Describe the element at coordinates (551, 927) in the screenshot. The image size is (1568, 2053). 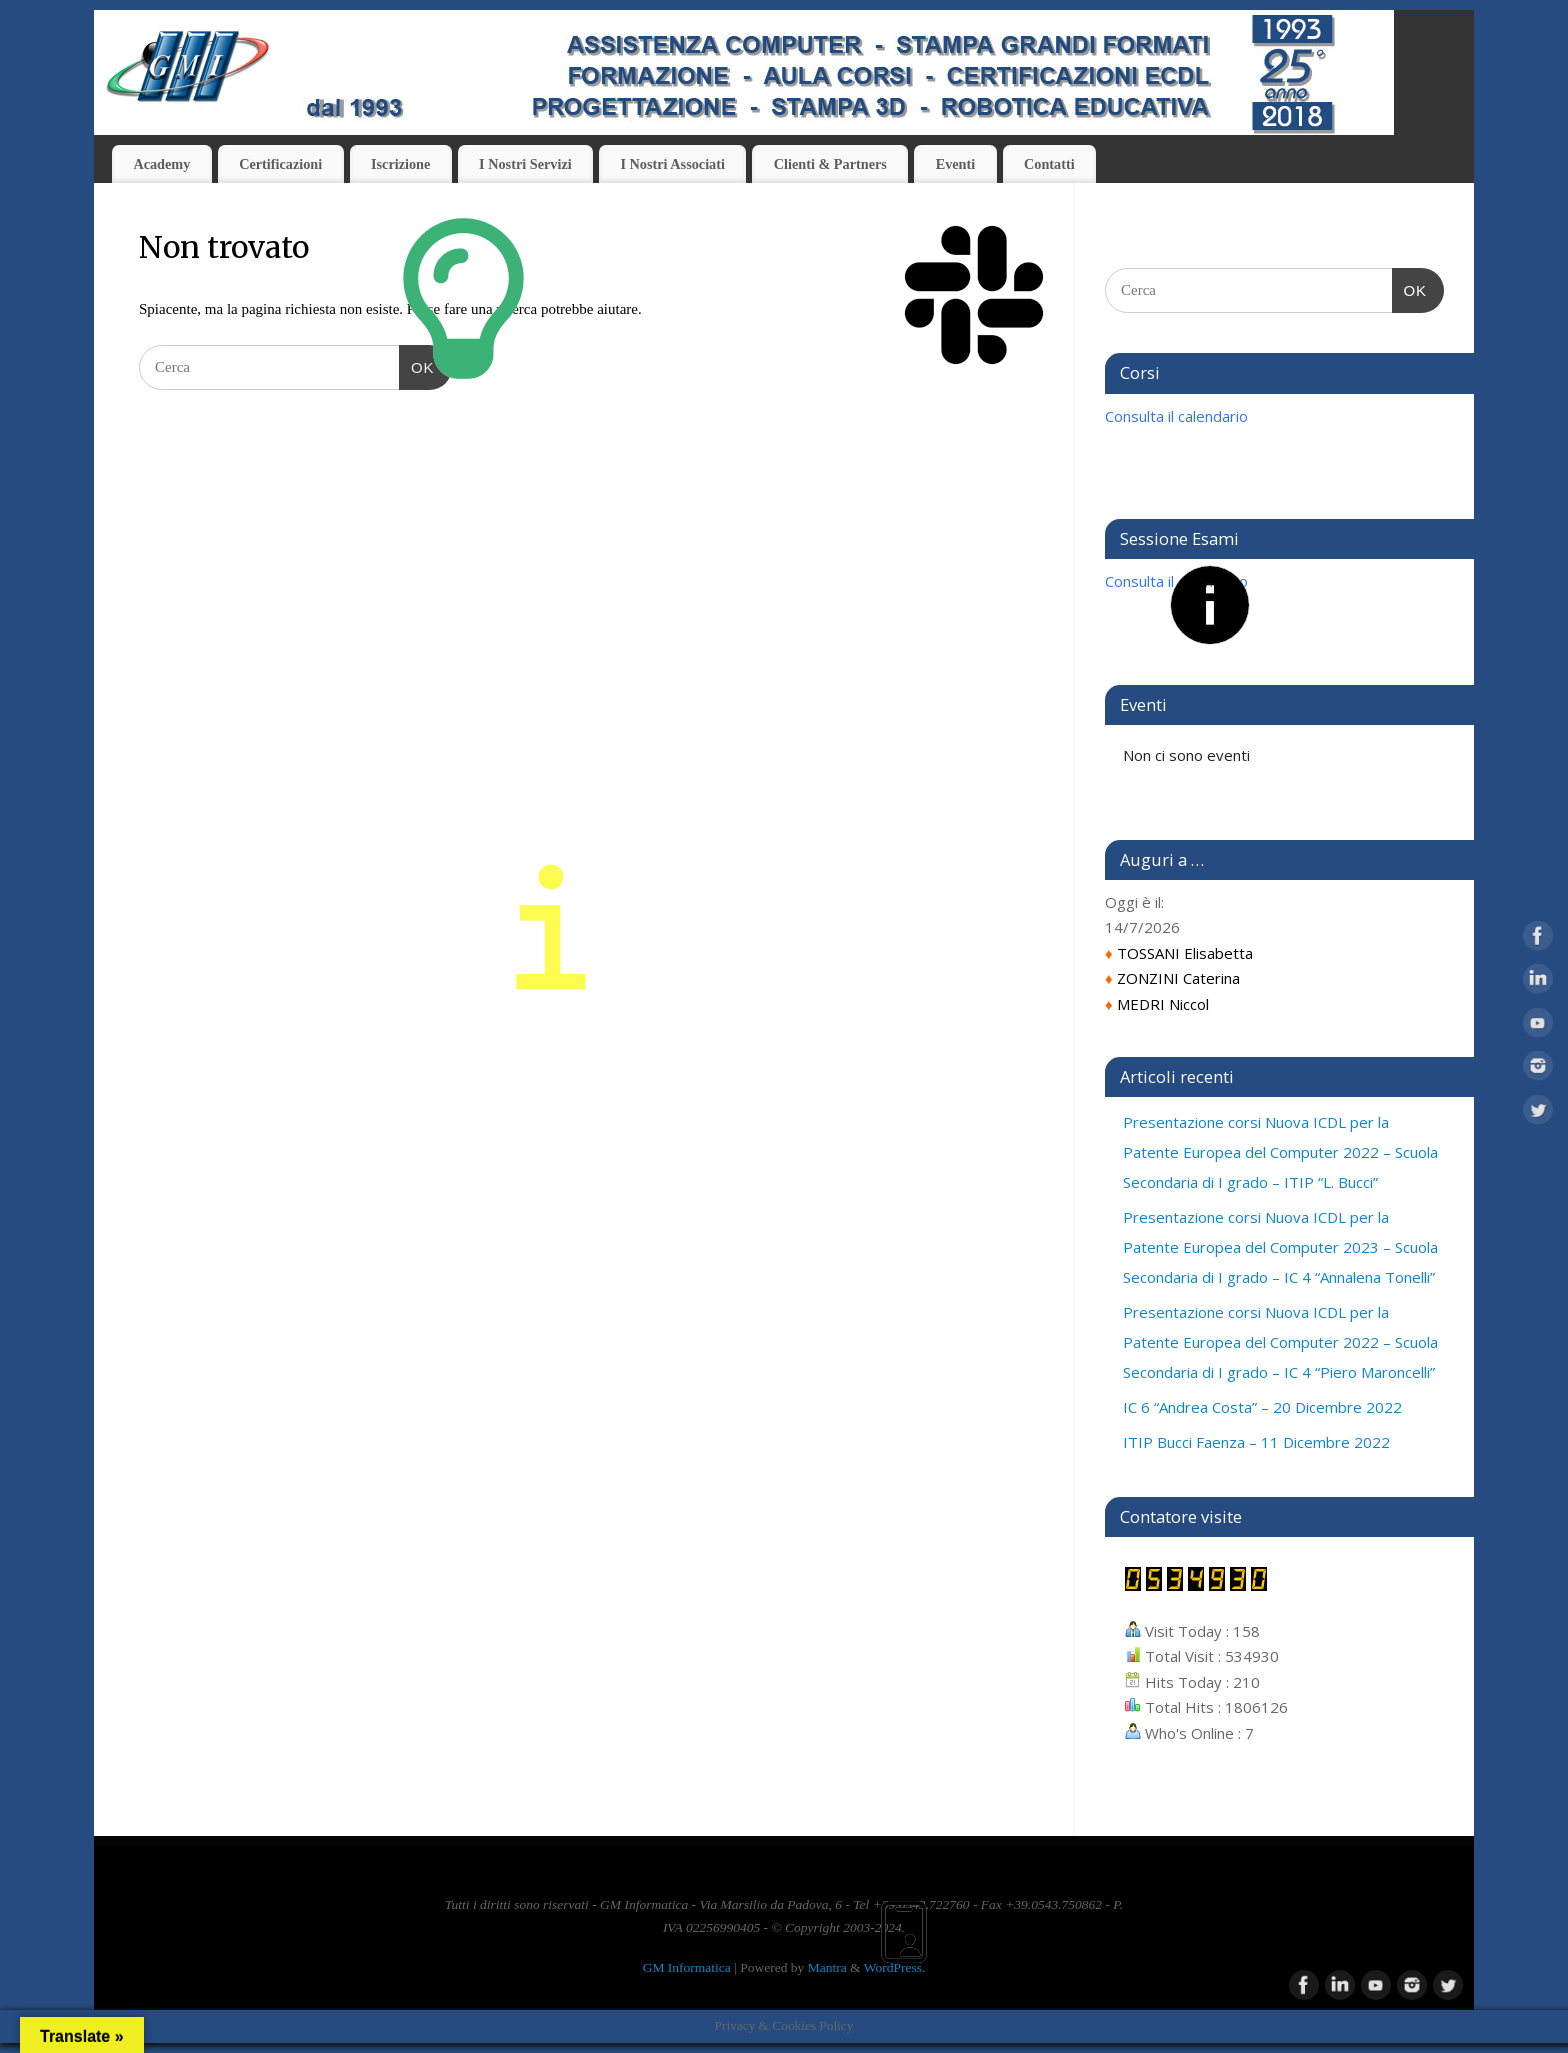
I see `view more information or details` at that location.